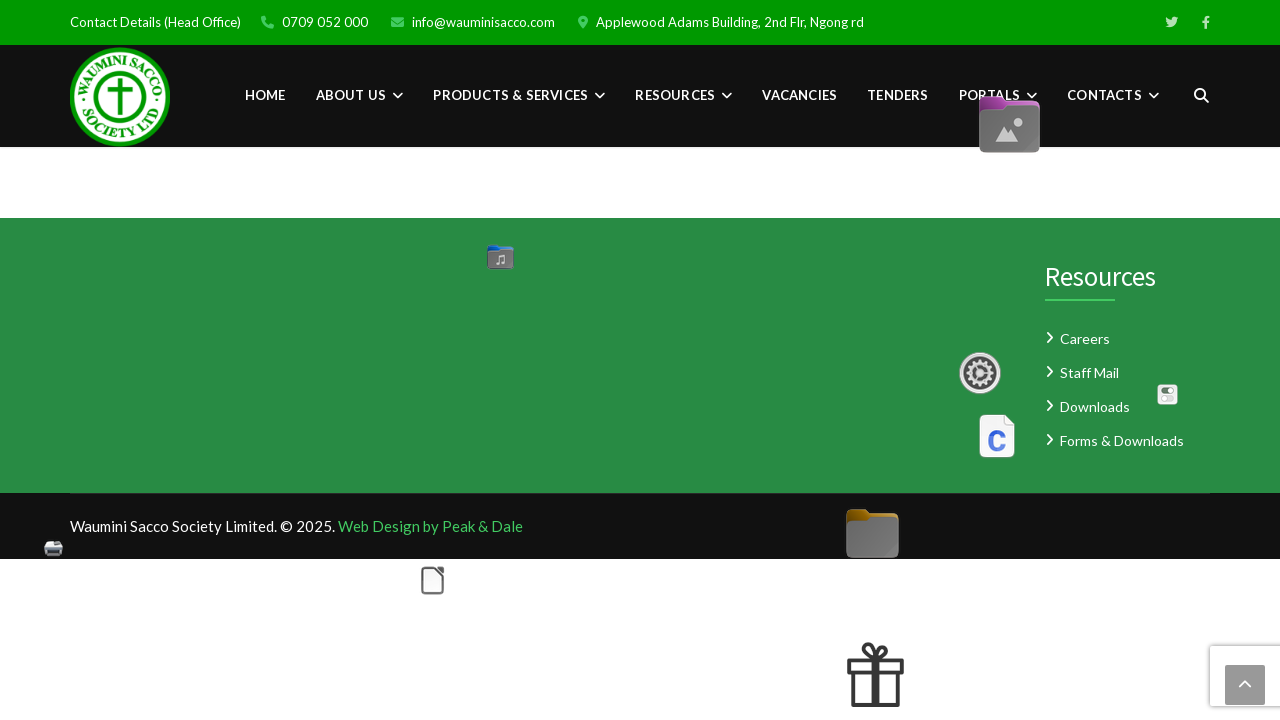  I want to click on access system settings, so click(980, 373).